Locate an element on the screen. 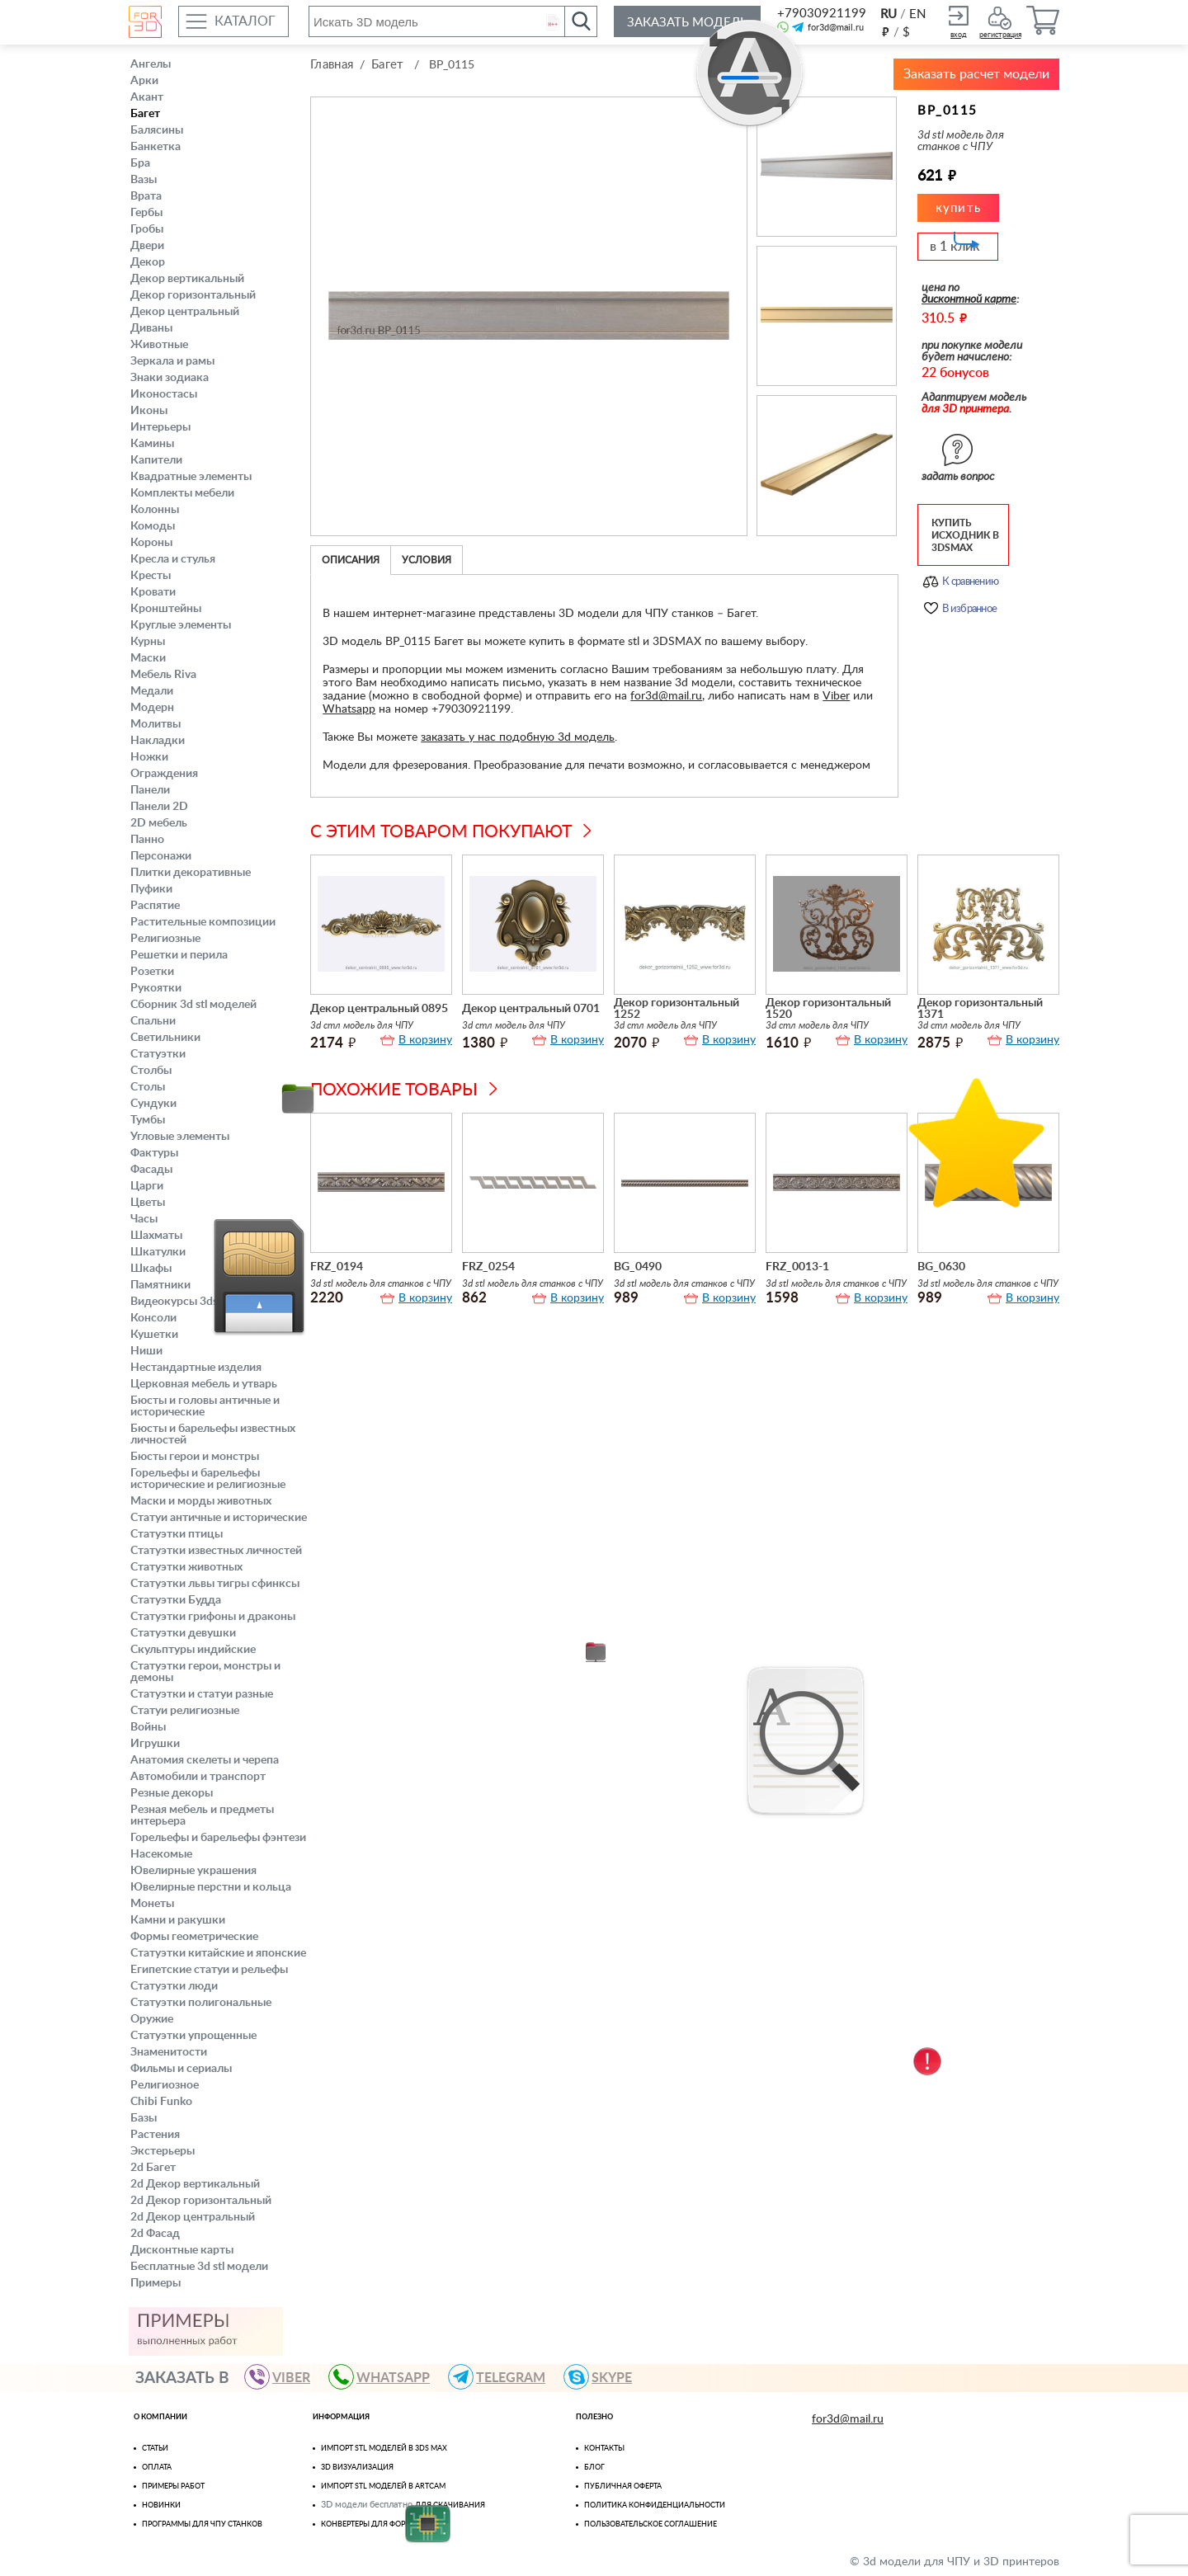 The image size is (1188, 2576). forward an email to another recipient is located at coordinates (967, 238).